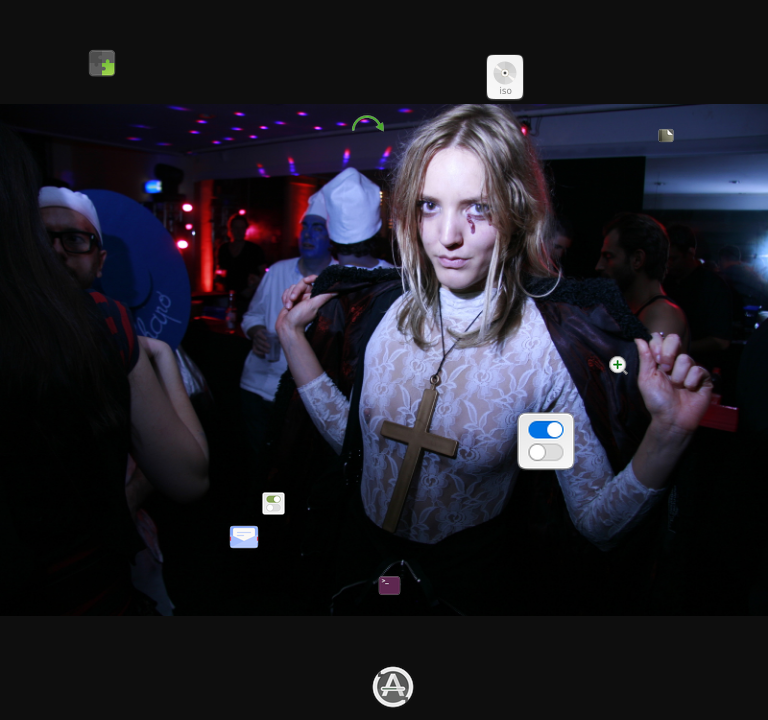 Image resolution: width=768 pixels, height=720 pixels. Describe the element at coordinates (393, 687) in the screenshot. I see `check for available system updates` at that location.